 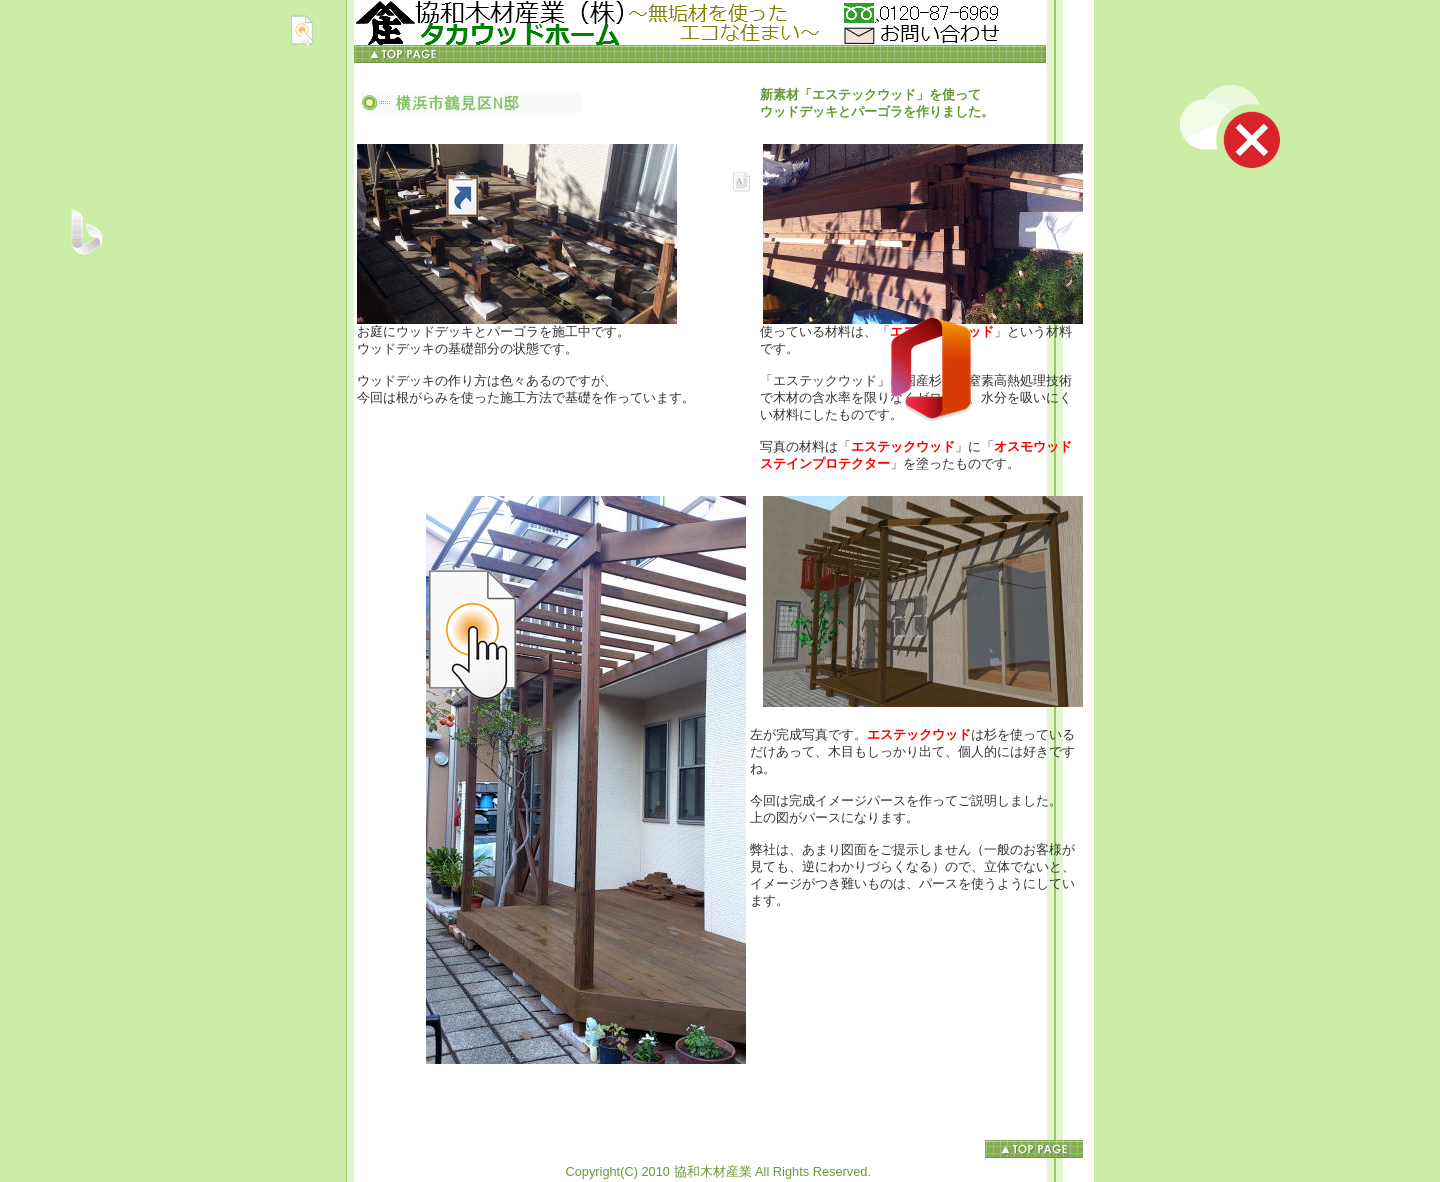 I want to click on open microsoft bing search app, so click(x=87, y=232).